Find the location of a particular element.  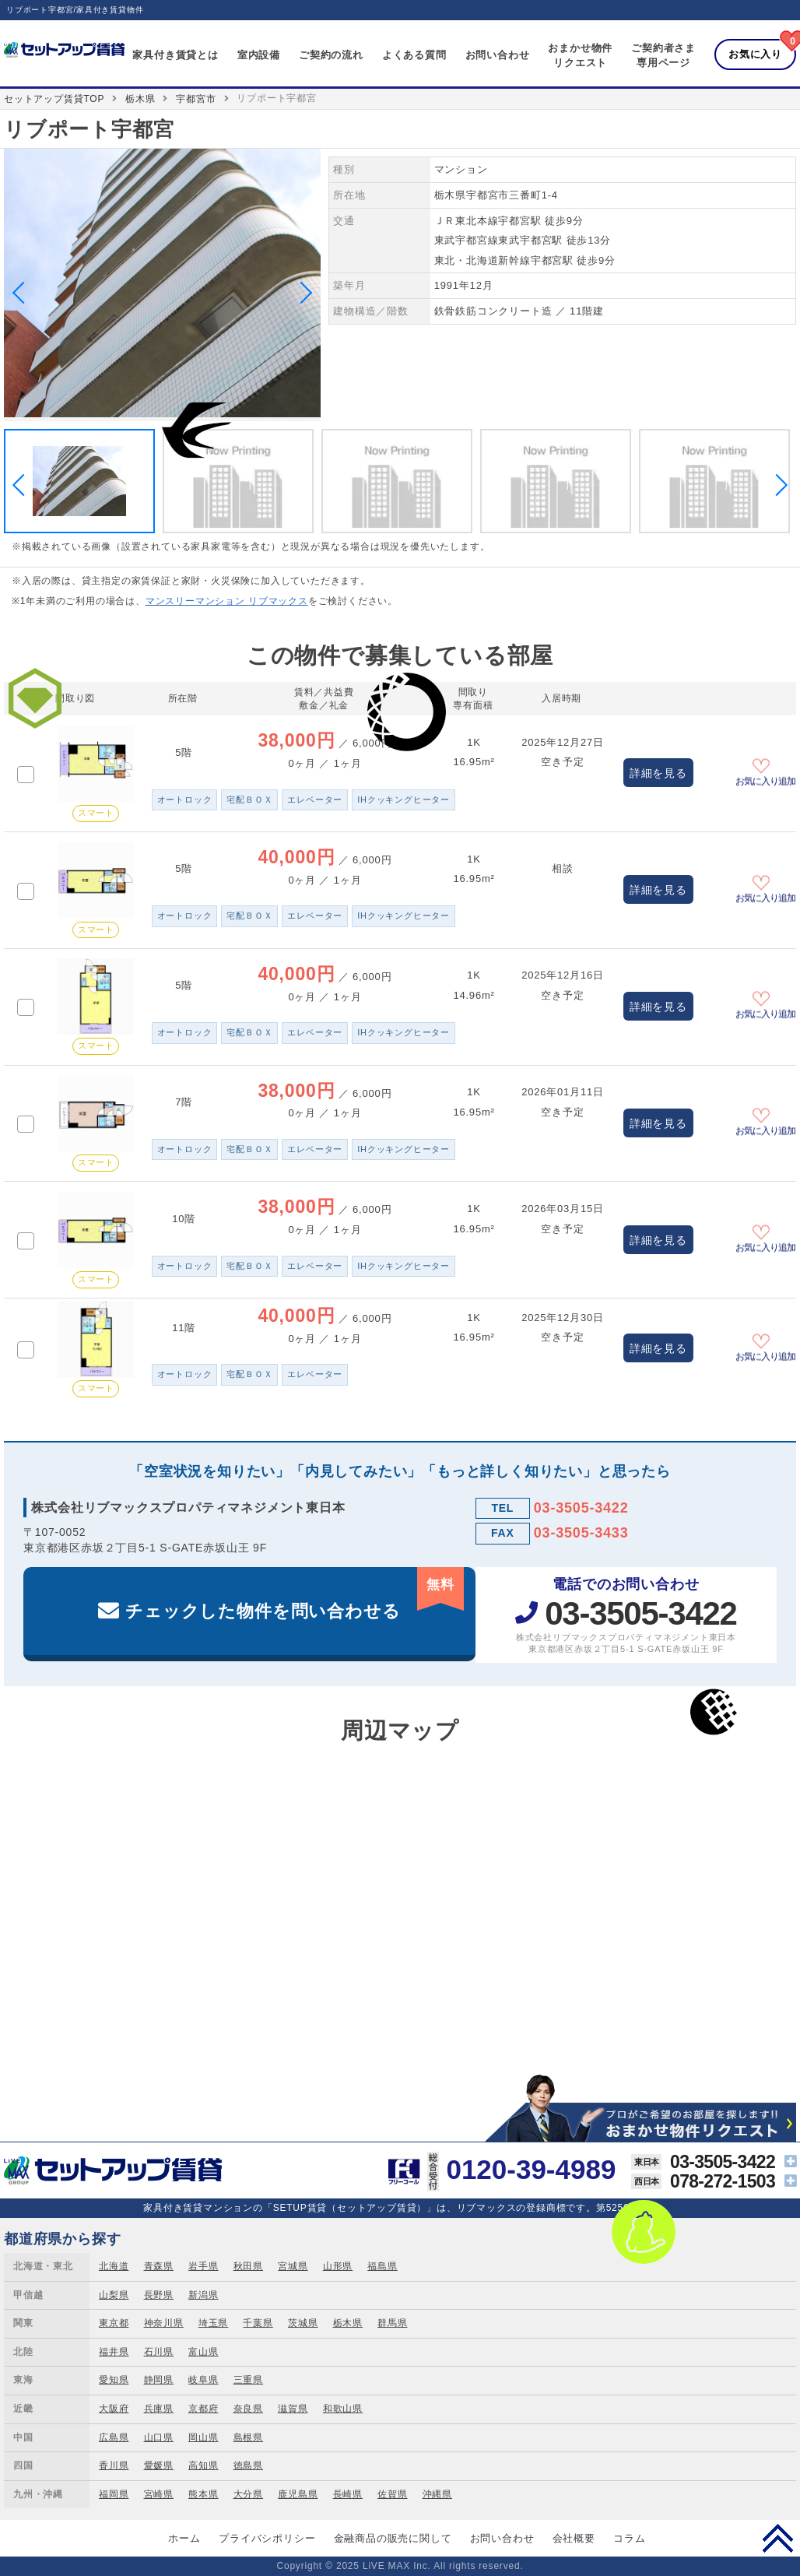

open anaconda navigator is located at coordinates (406, 712).